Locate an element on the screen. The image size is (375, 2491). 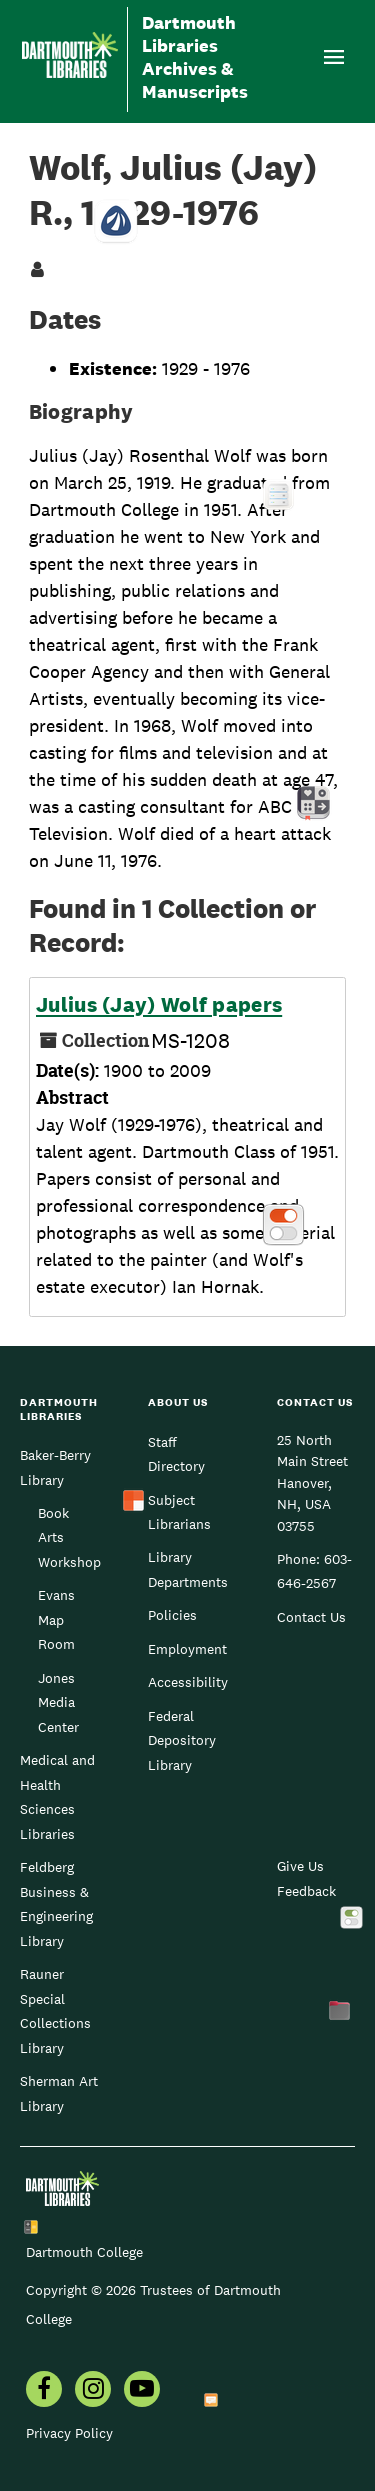
switch to the bottom-right workspace is located at coordinates (133, 1500).